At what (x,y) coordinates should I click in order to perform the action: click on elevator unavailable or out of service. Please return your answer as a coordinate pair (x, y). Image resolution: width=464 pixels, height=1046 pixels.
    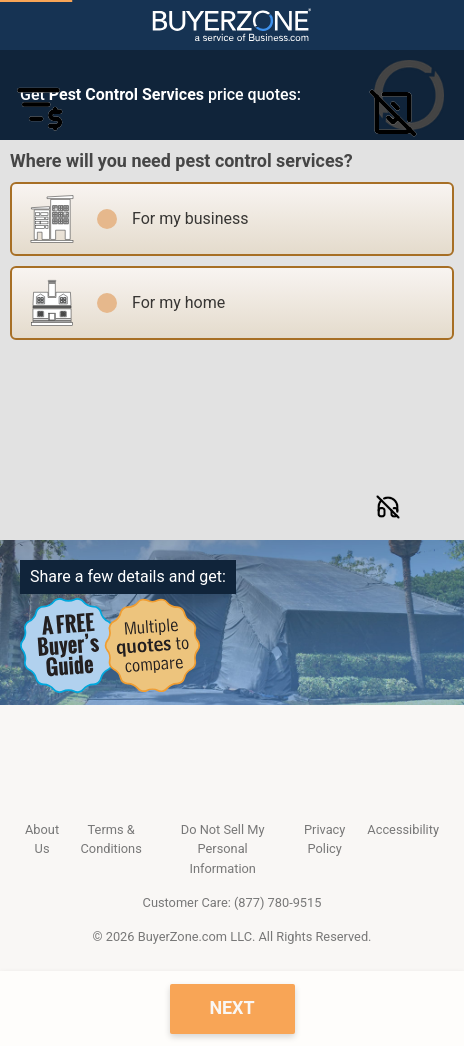
    Looking at the image, I should click on (393, 113).